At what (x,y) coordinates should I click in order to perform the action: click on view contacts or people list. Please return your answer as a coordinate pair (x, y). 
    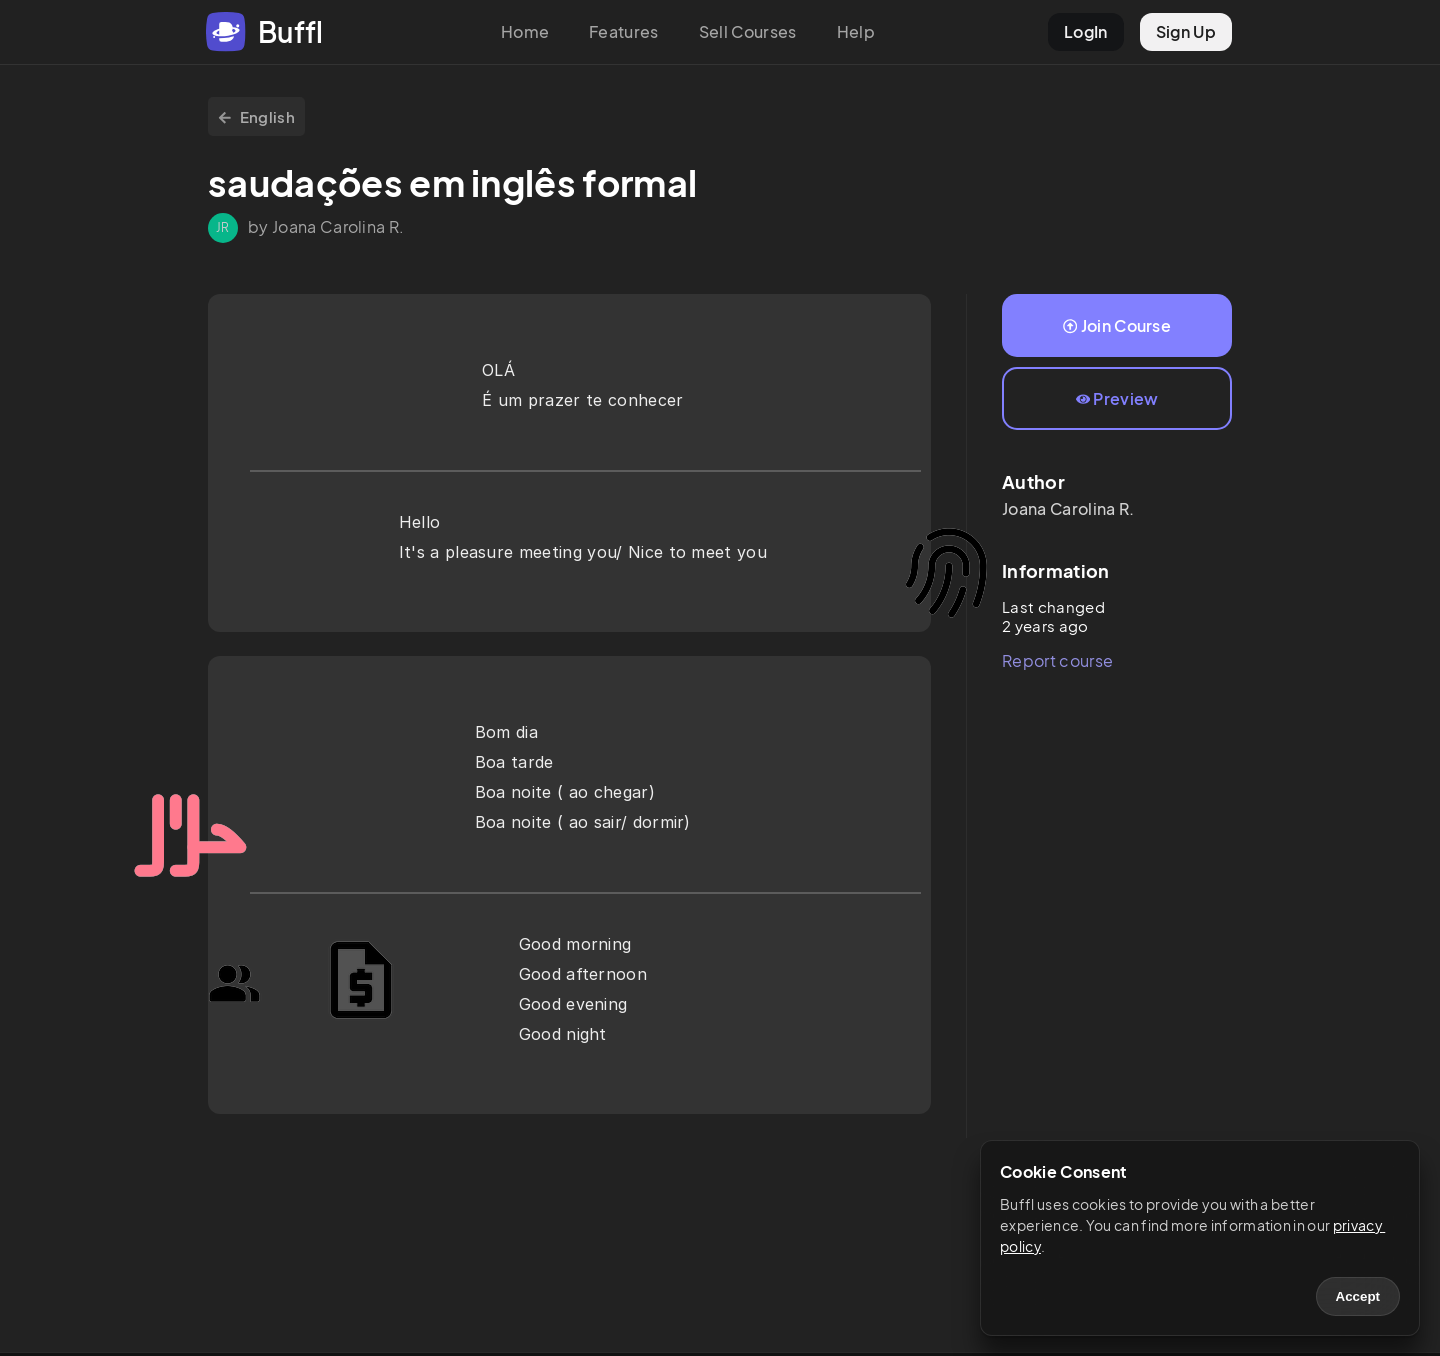
    Looking at the image, I should click on (234, 983).